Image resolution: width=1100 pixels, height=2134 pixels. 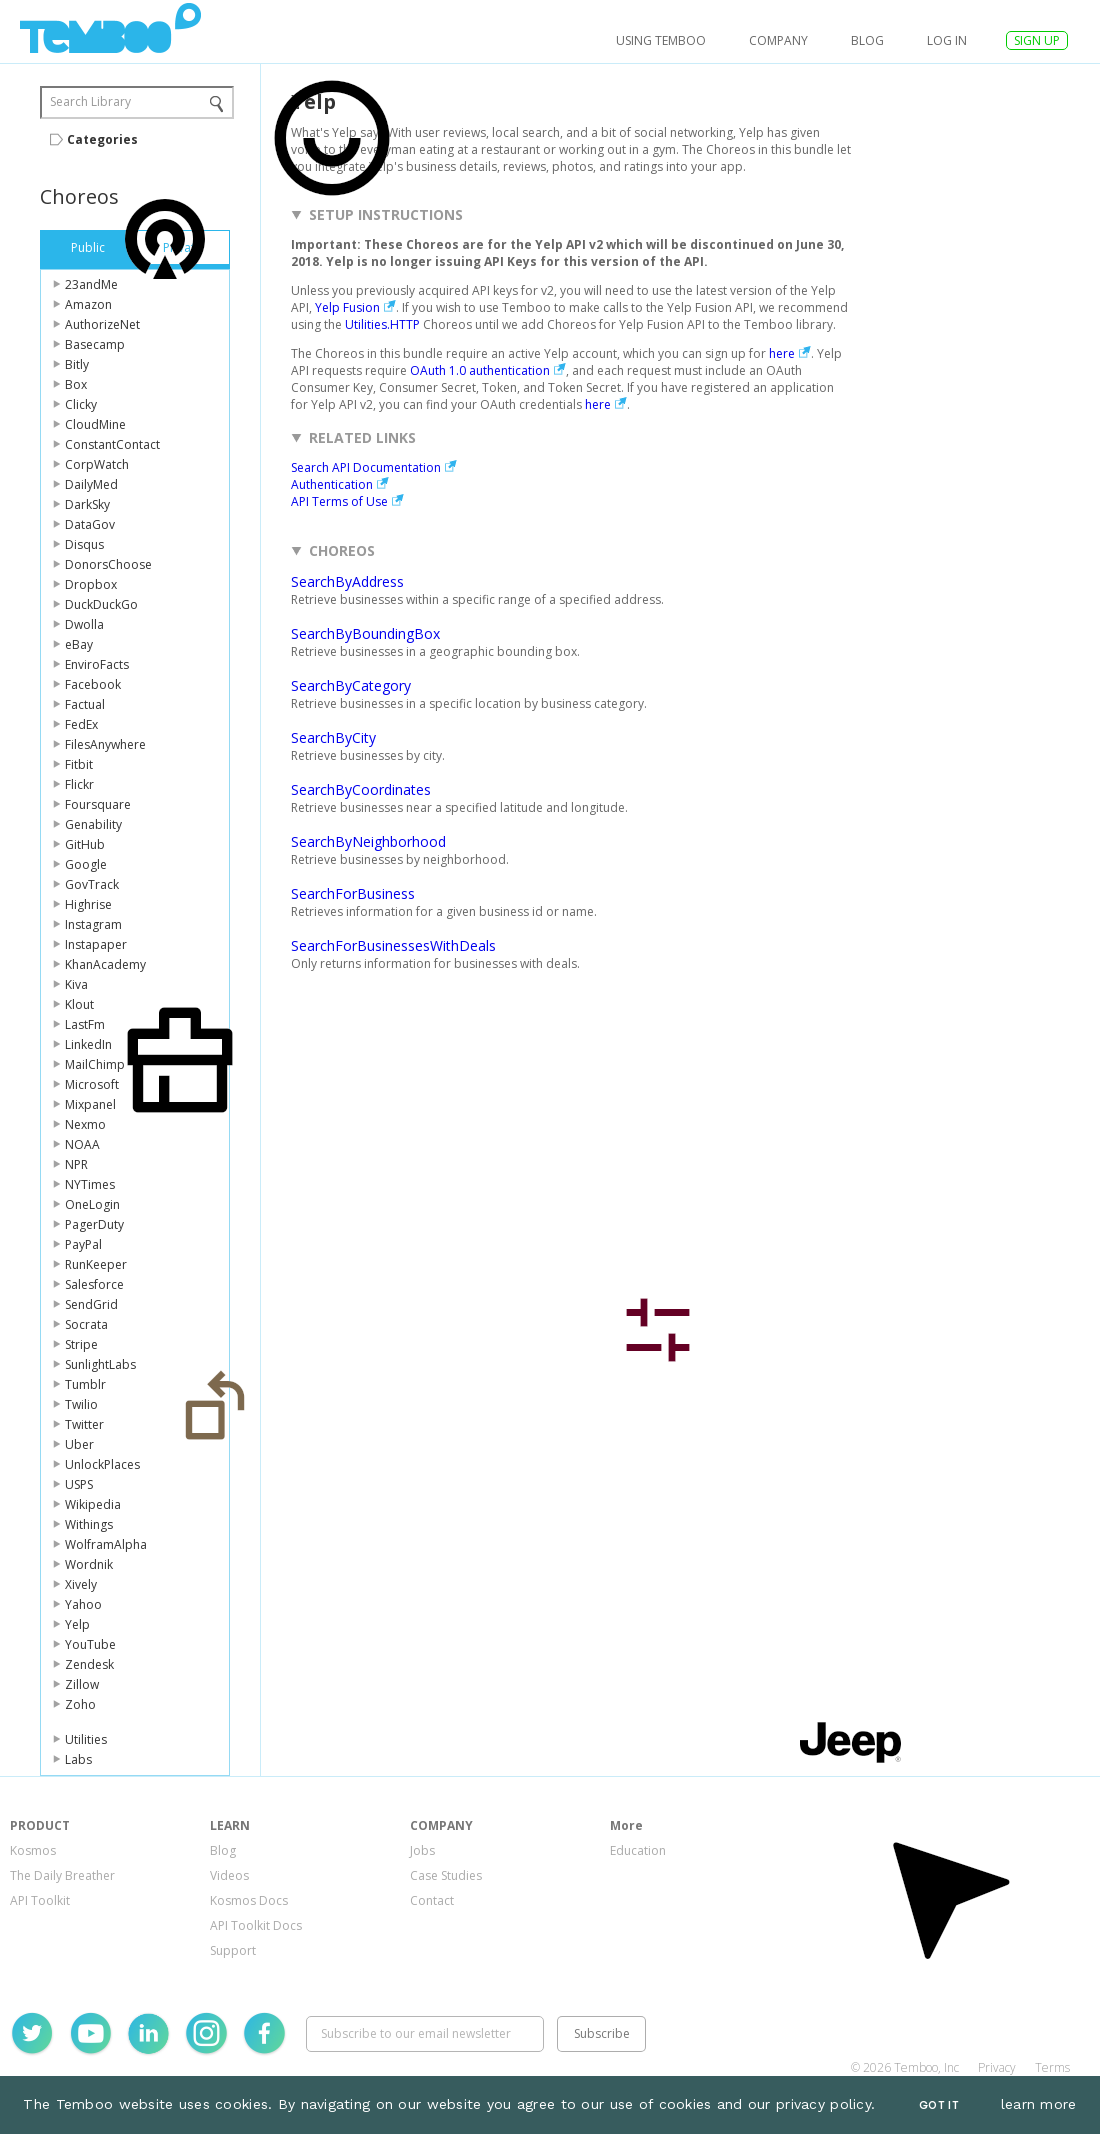 What do you see at coordinates (332, 138) in the screenshot?
I see `view your profile` at bounding box center [332, 138].